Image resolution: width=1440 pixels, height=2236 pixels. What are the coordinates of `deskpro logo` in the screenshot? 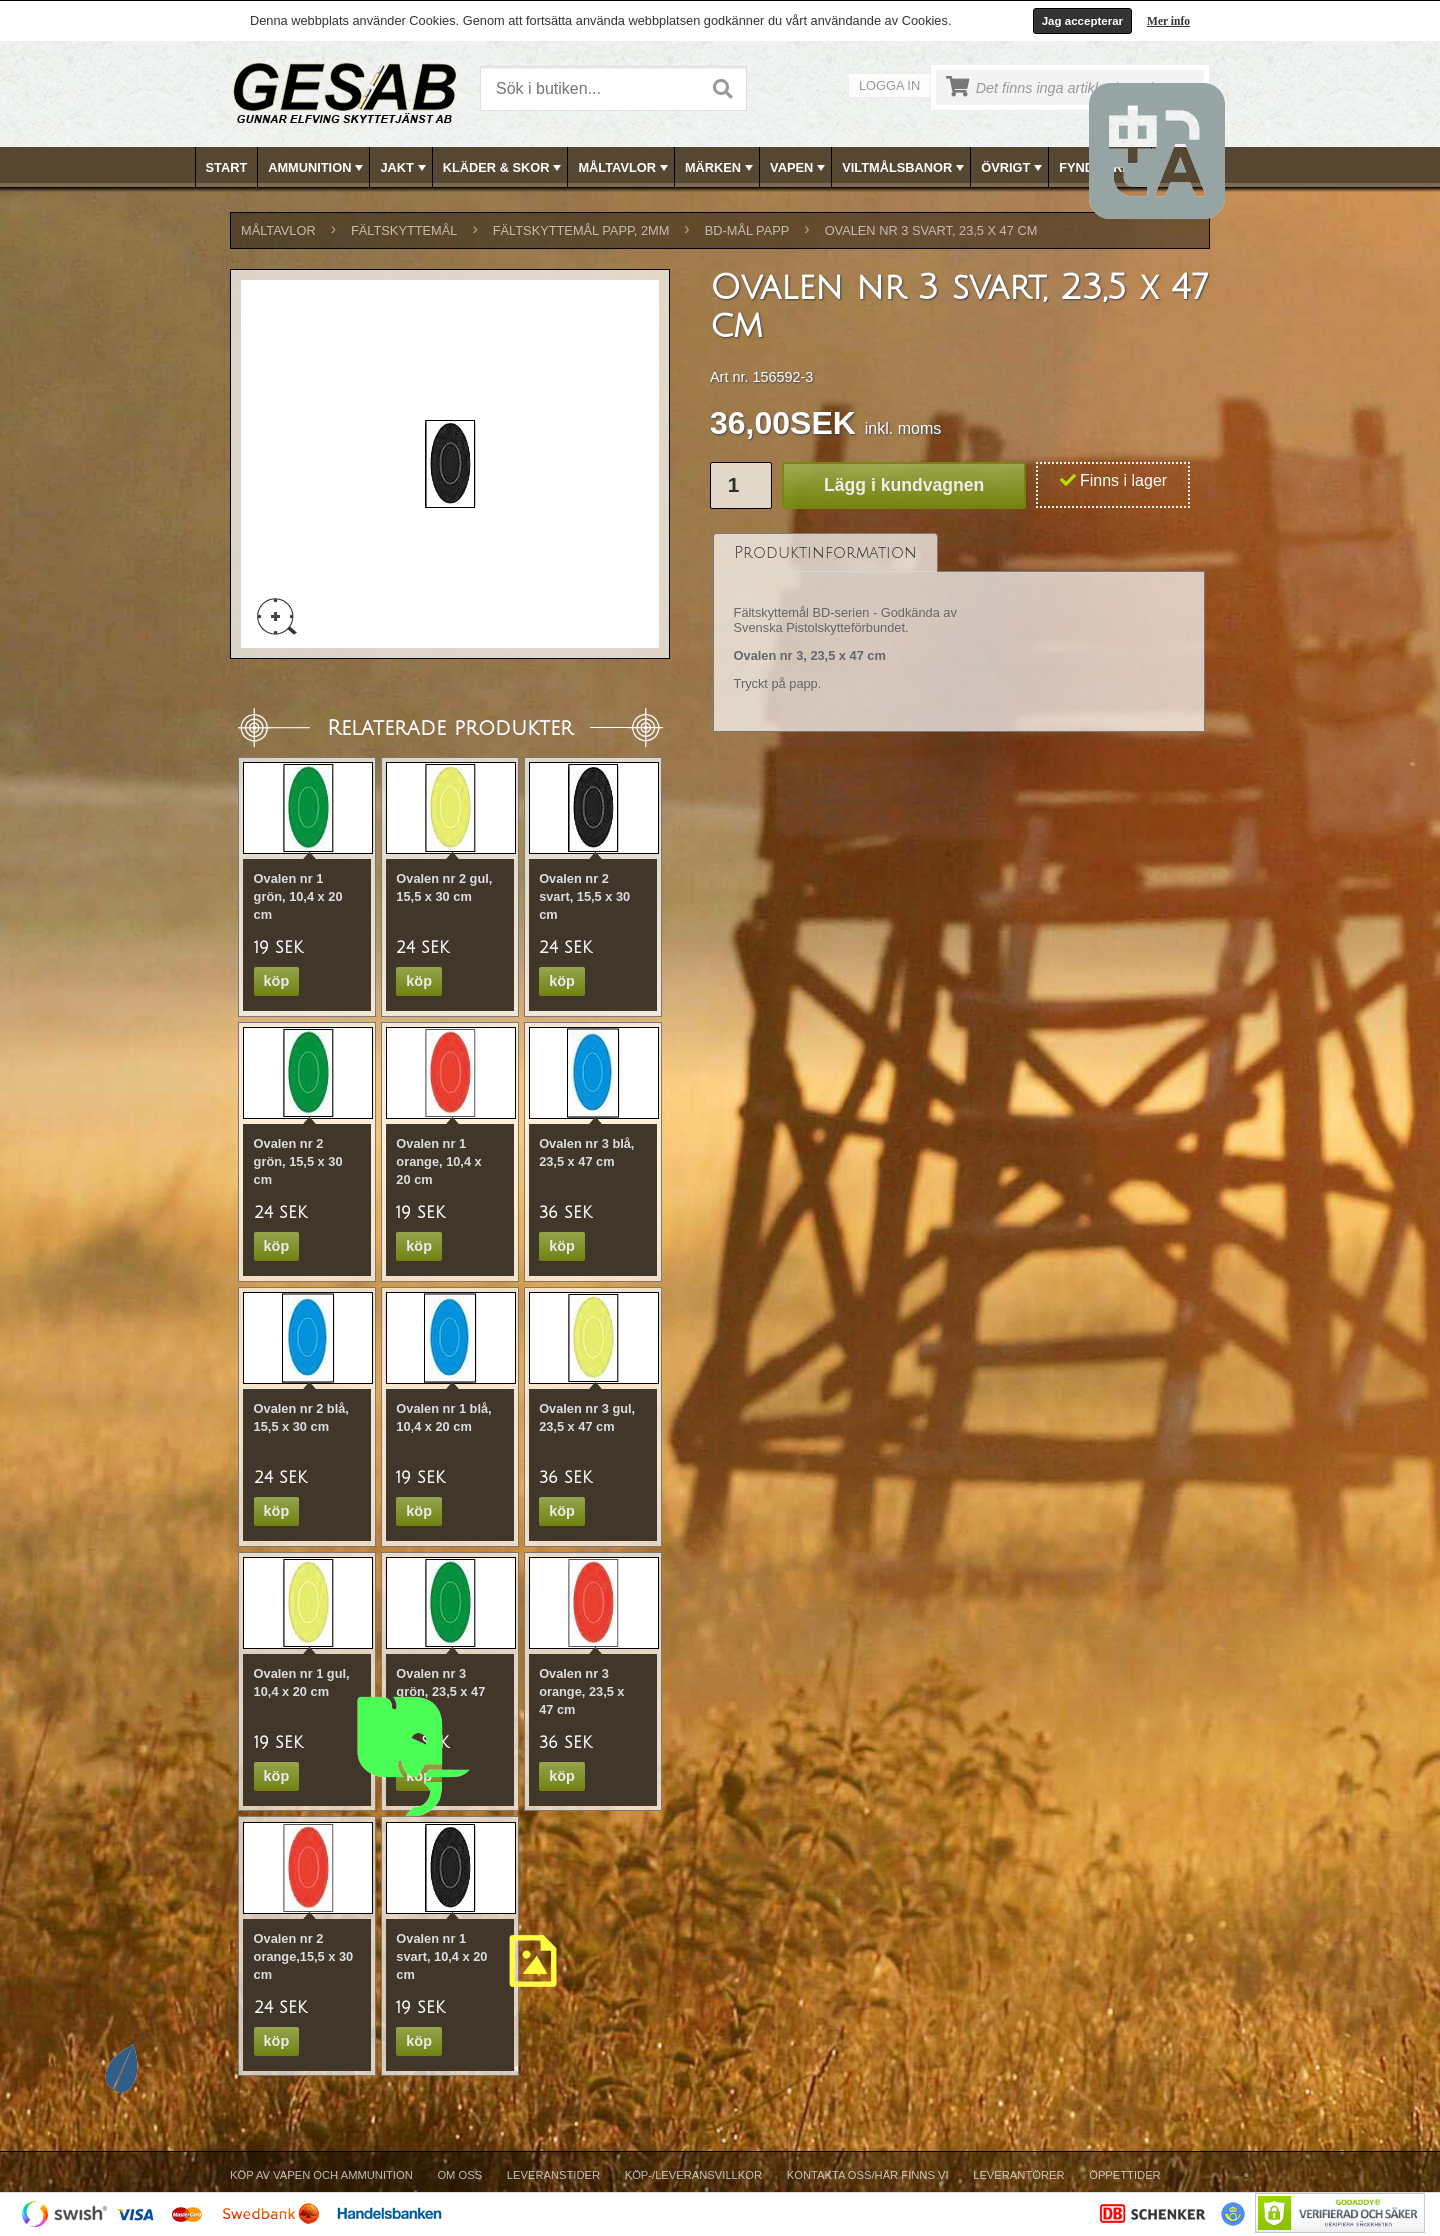 It's located at (413, 1756).